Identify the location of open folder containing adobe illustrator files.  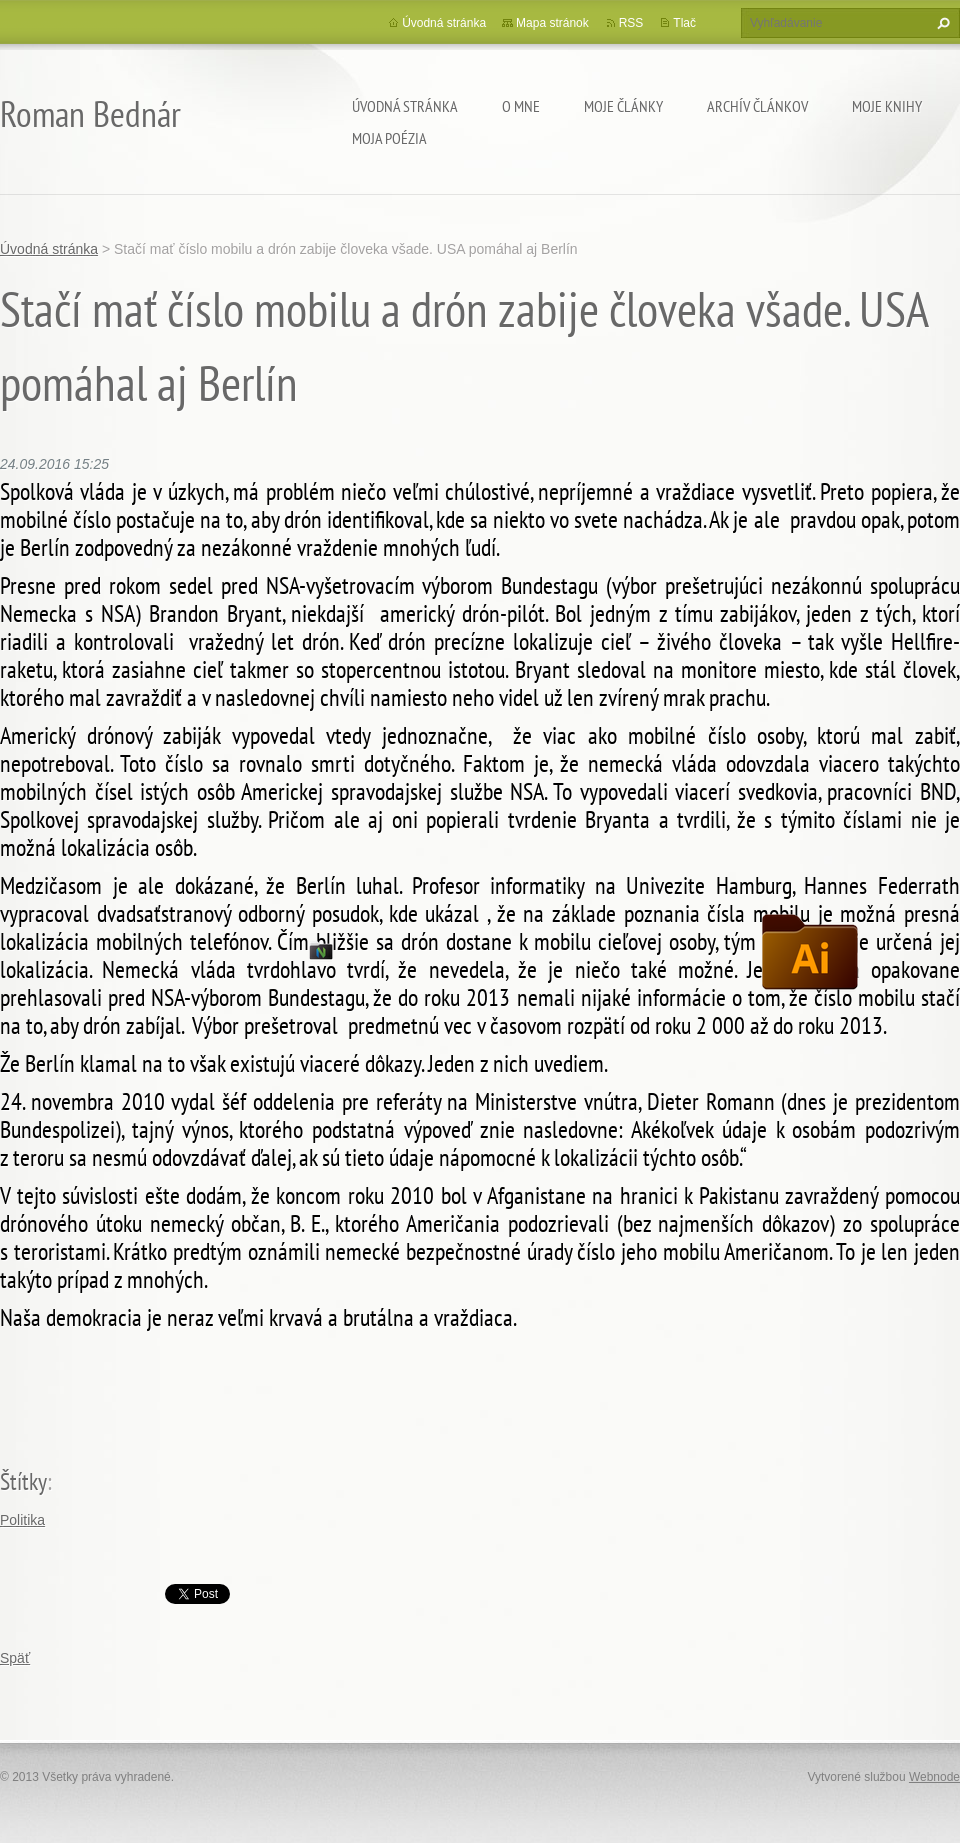
(809, 954).